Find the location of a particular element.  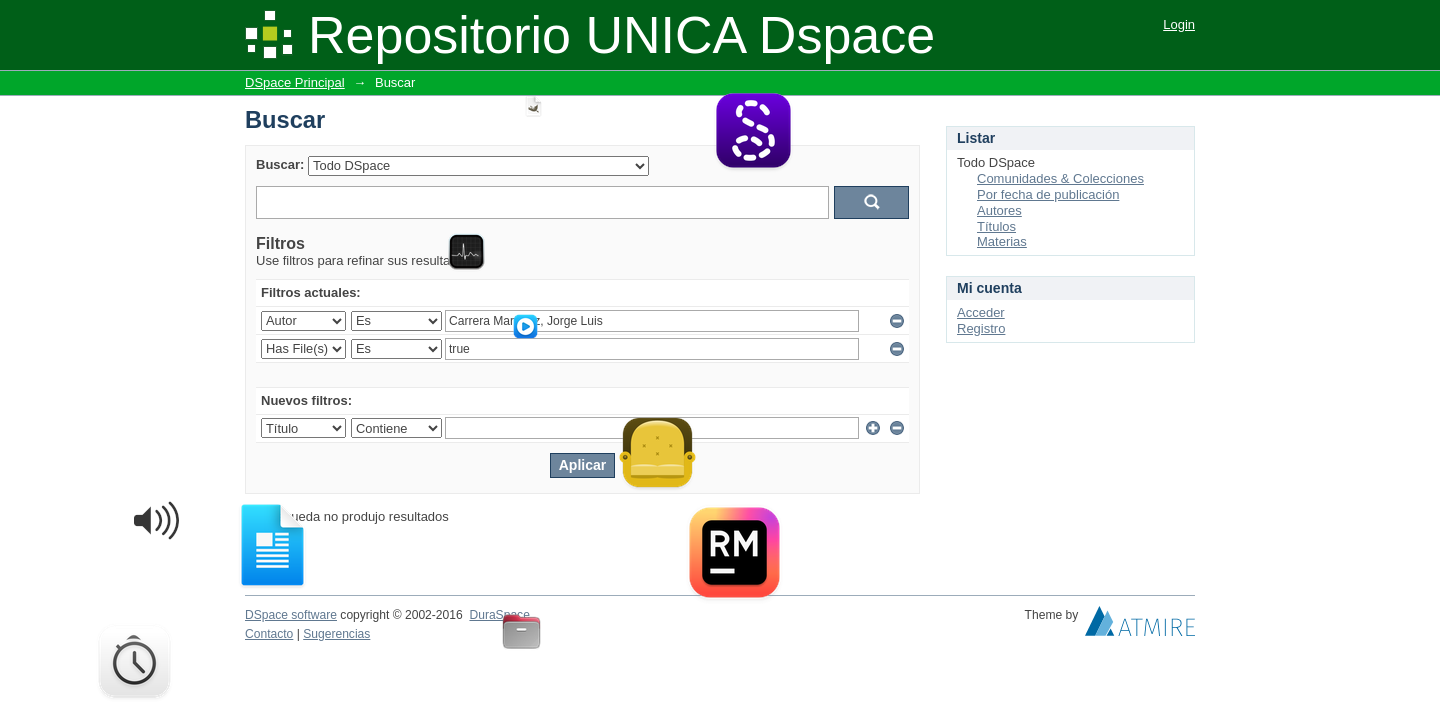

open a compressed GIMP project file is located at coordinates (533, 106).